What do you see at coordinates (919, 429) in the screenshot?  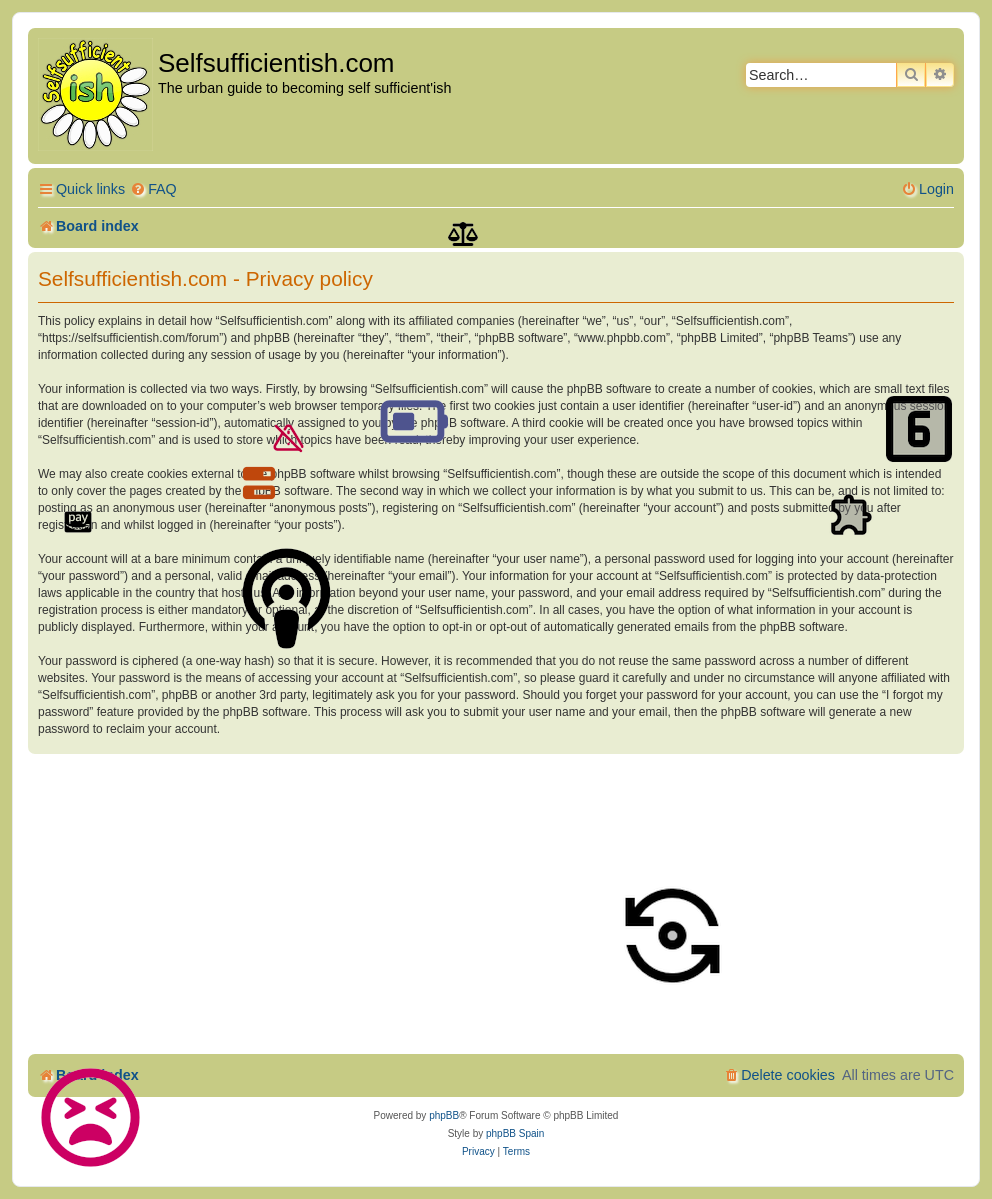 I see `select option number 6` at bounding box center [919, 429].